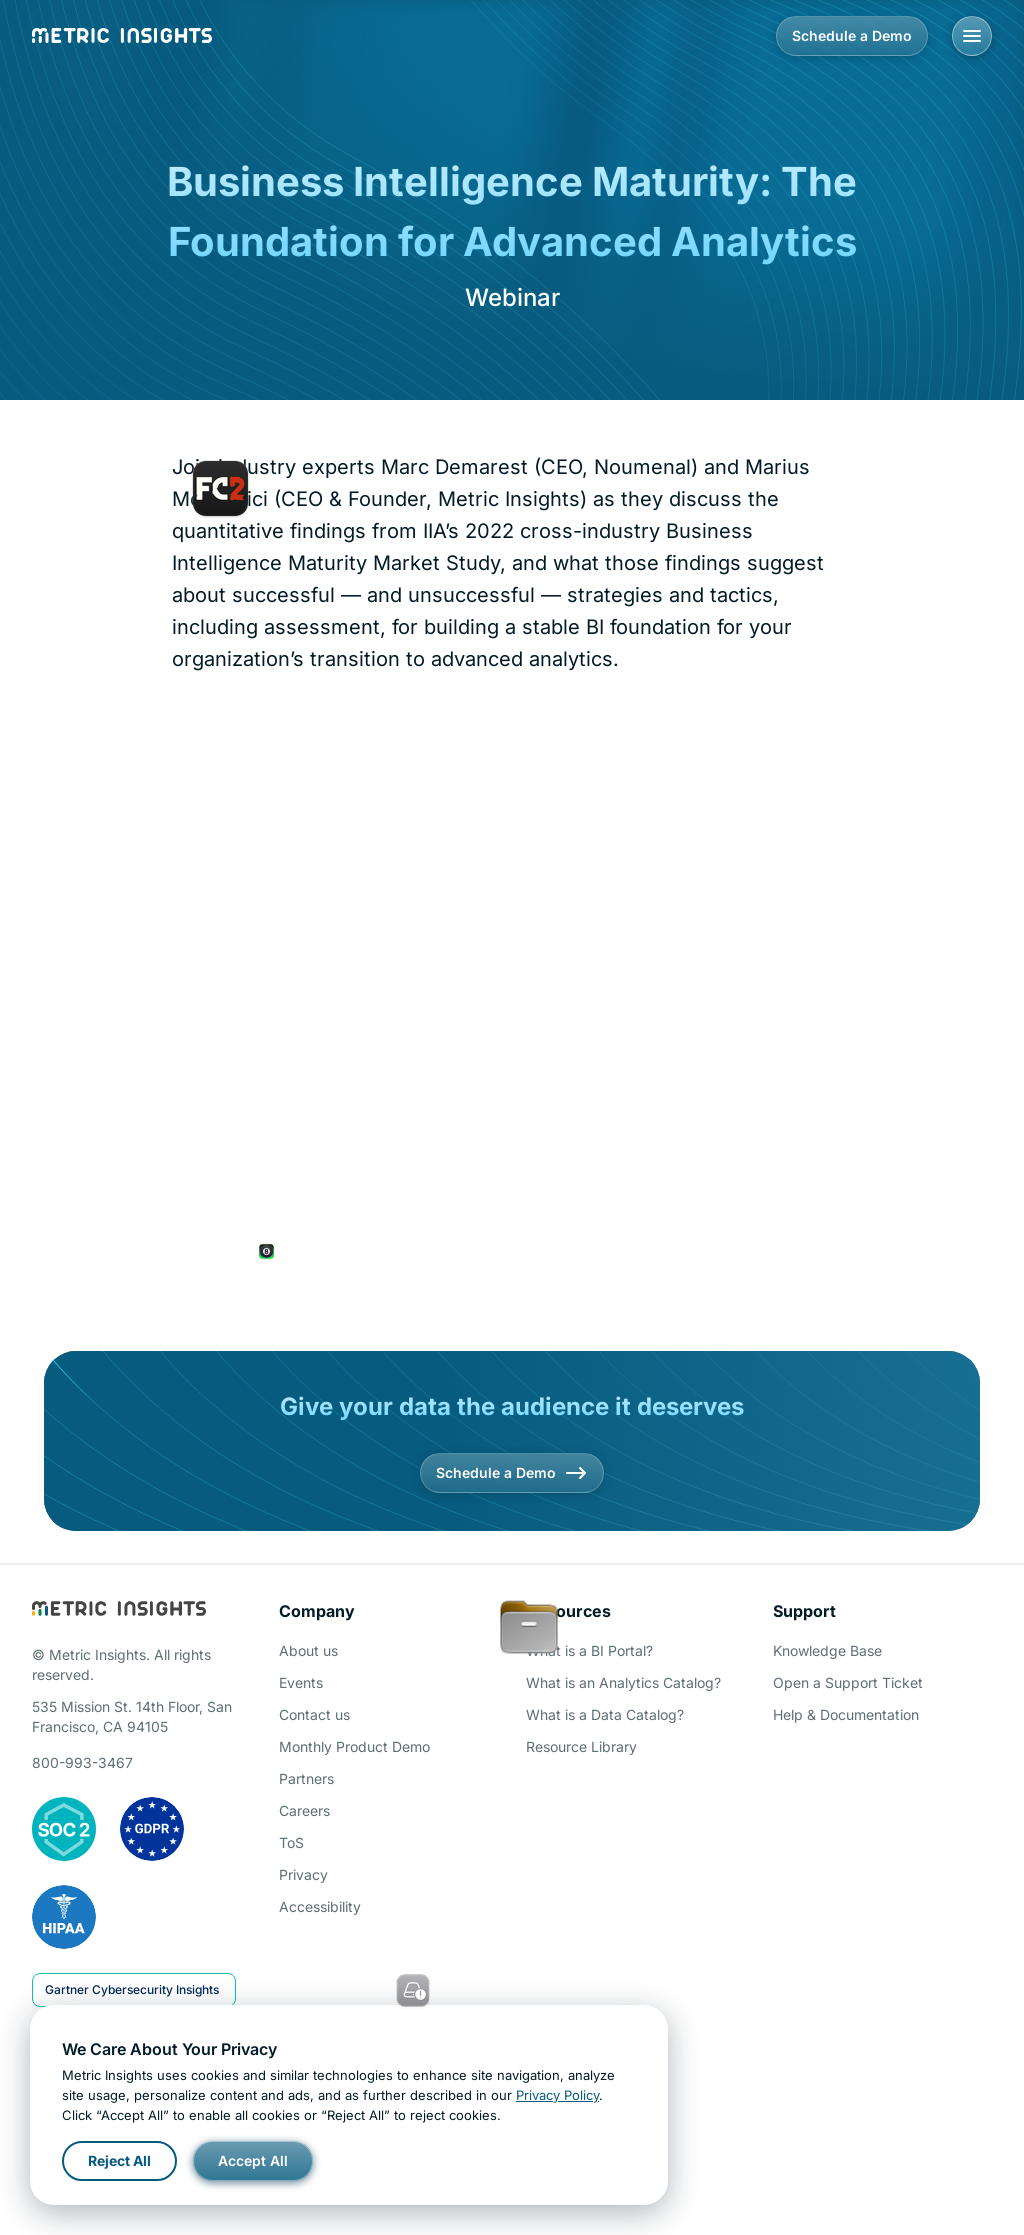 The width and height of the screenshot is (1024, 2235). What do you see at coordinates (529, 1627) in the screenshot?
I see `open the file manager application` at bounding box center [529, 1627].